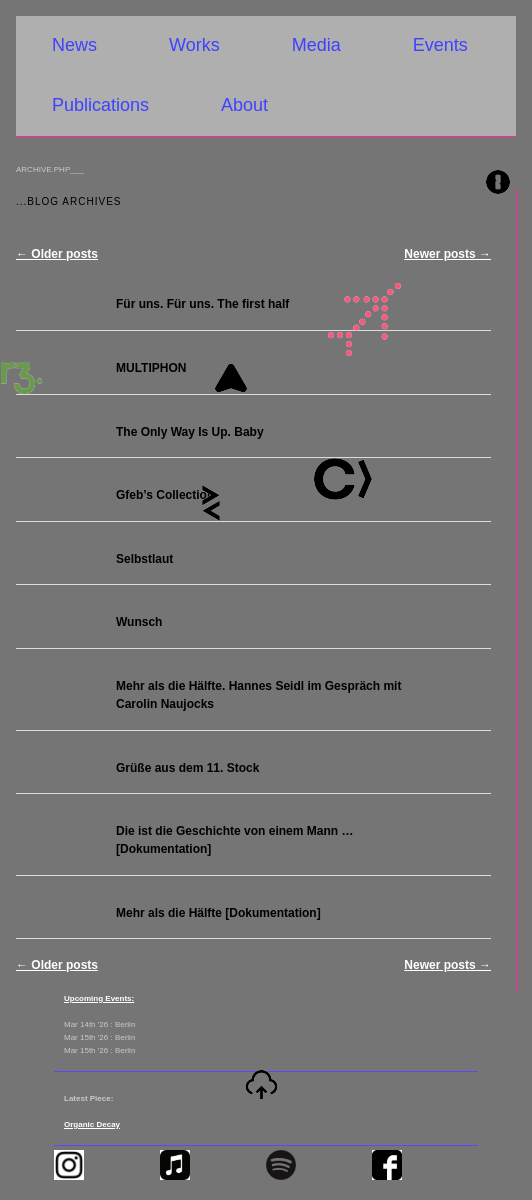  I want to click on upload file to cloud storage, so click(261, 1084).